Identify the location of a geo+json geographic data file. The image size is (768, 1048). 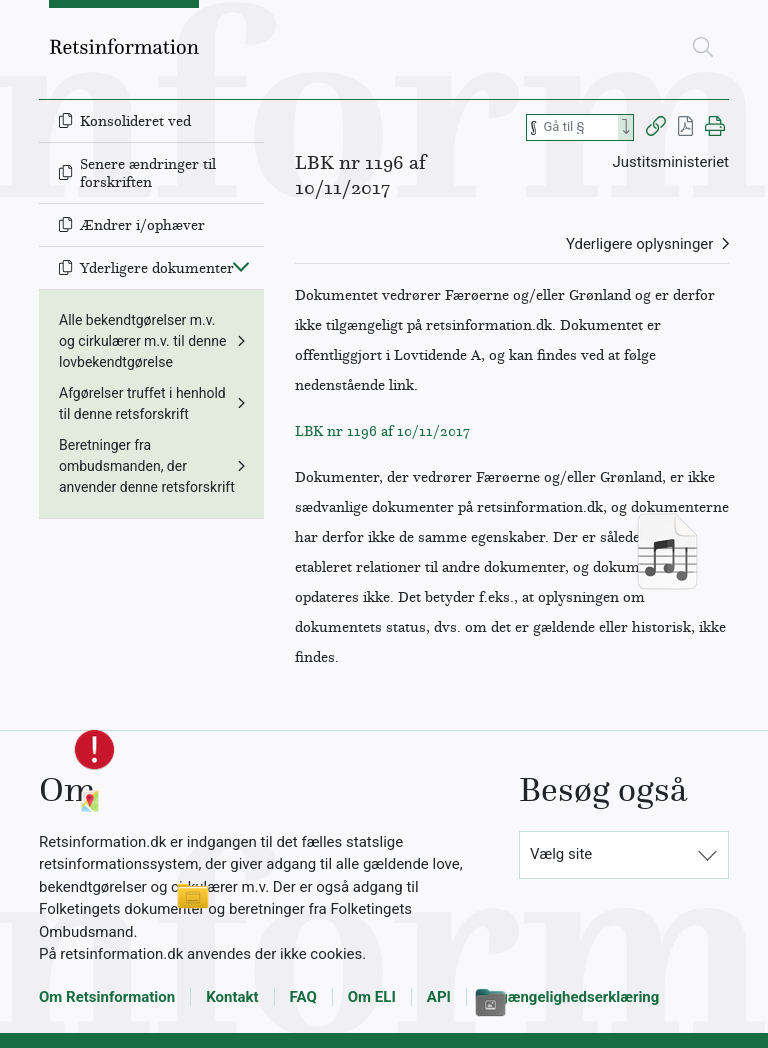
(90, 801).